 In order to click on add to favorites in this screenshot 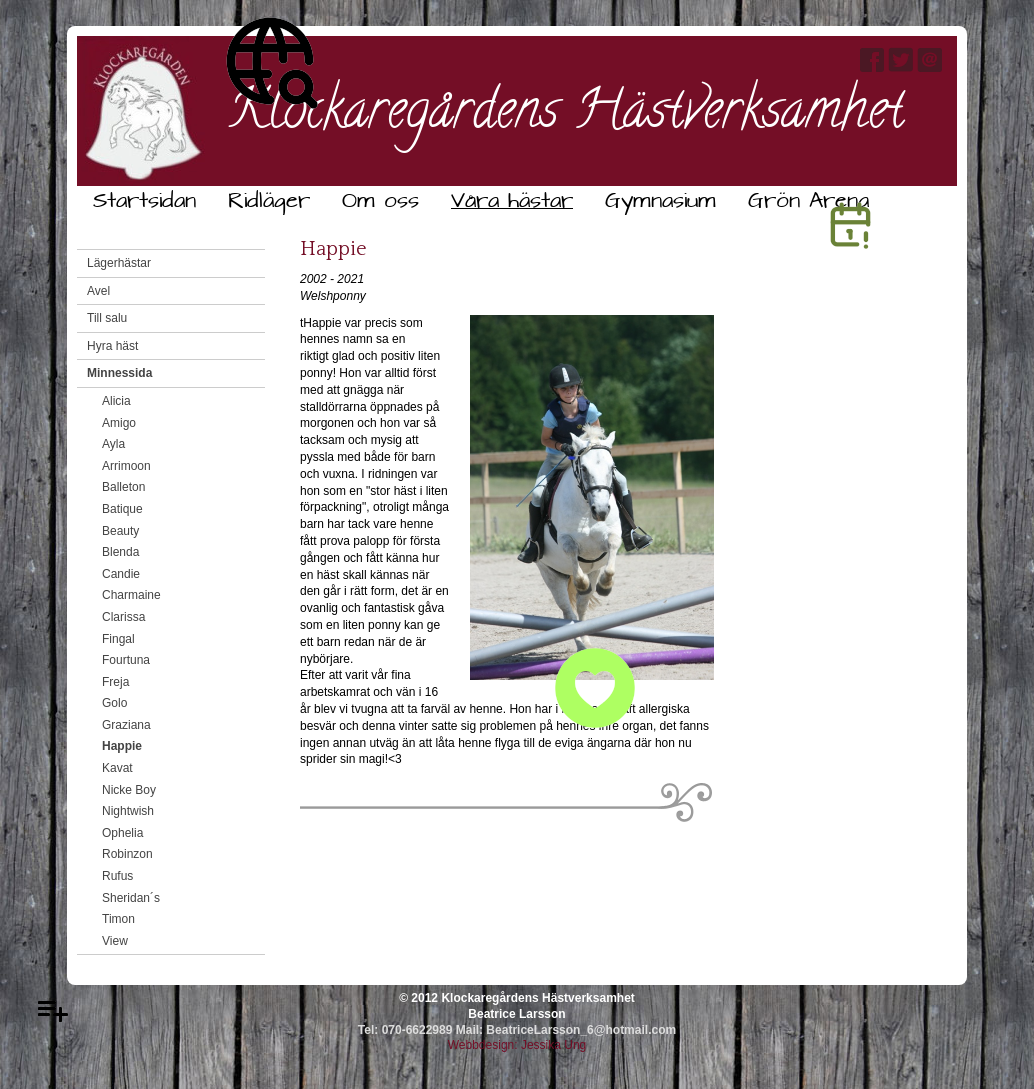, I will do `click(595, 688)`.